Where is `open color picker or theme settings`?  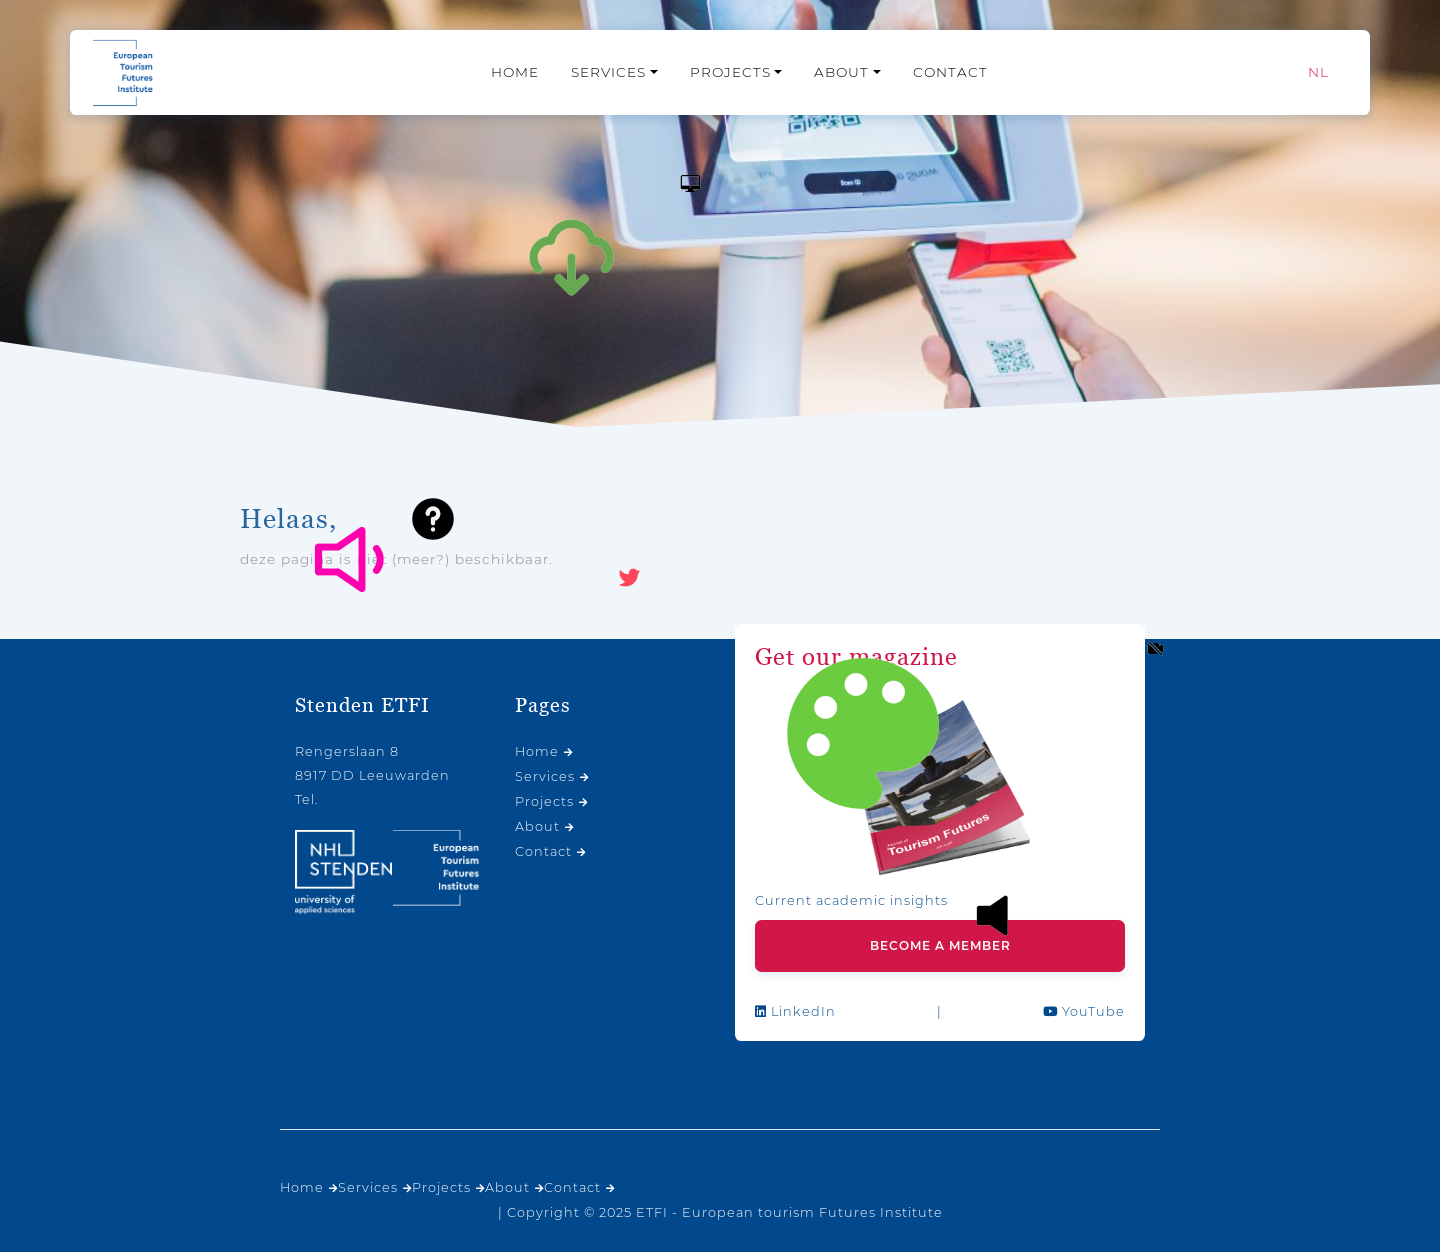
open color picker or theme settings is located at coordinates (863, 733).